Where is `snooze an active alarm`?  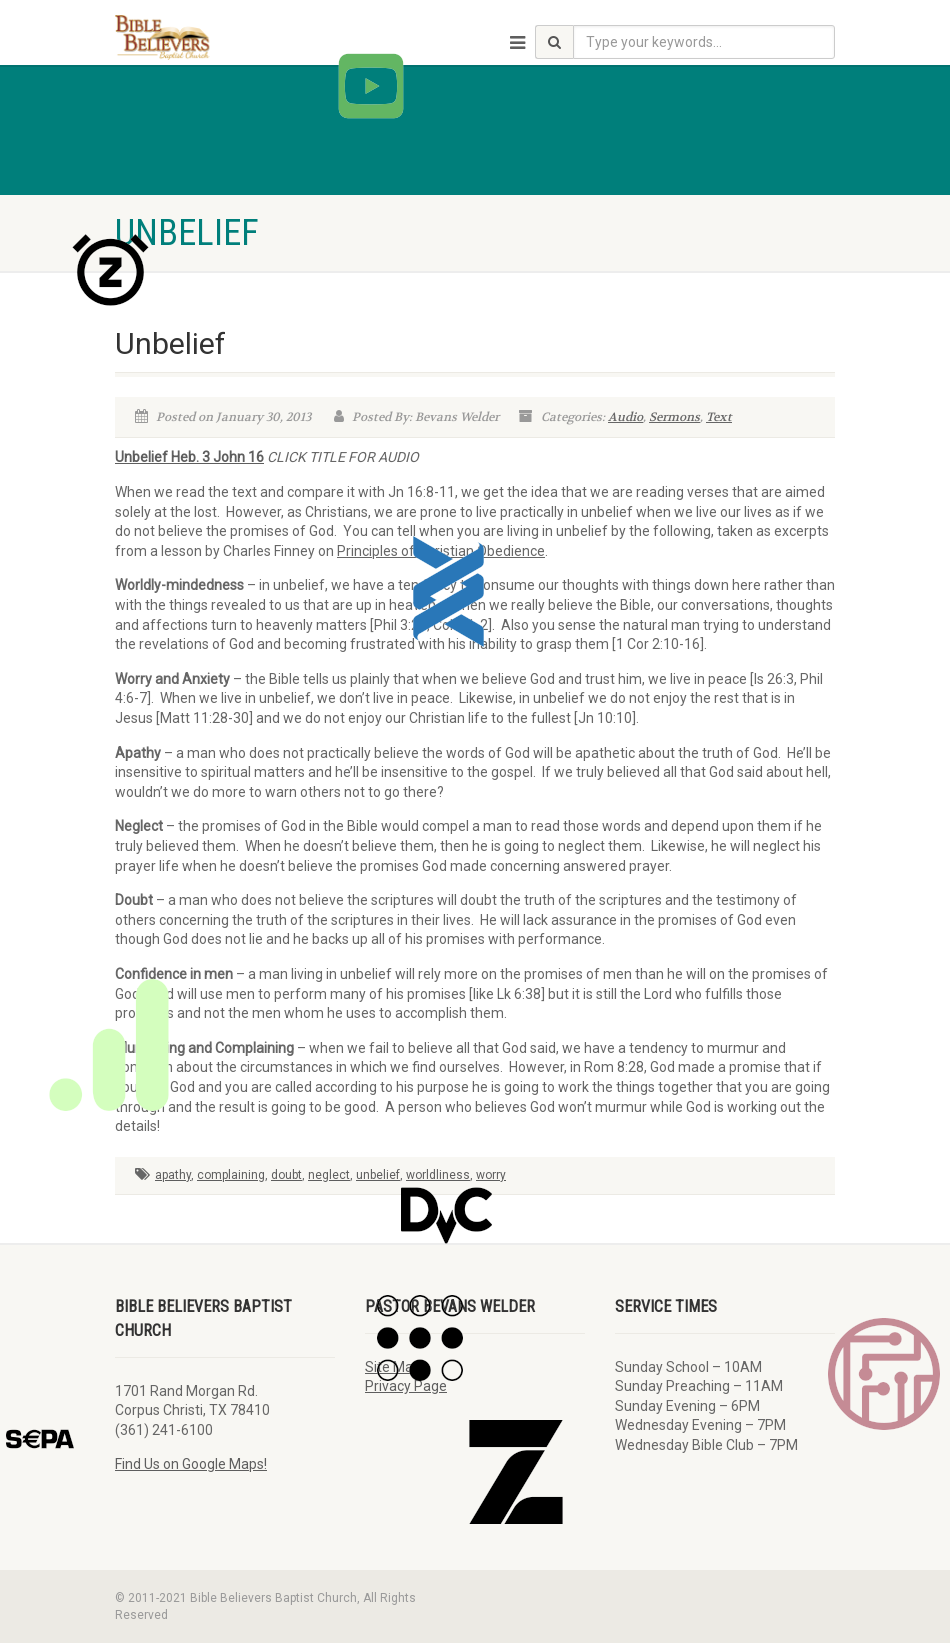
snooze an active alarm is located at coordinates (110, 268).